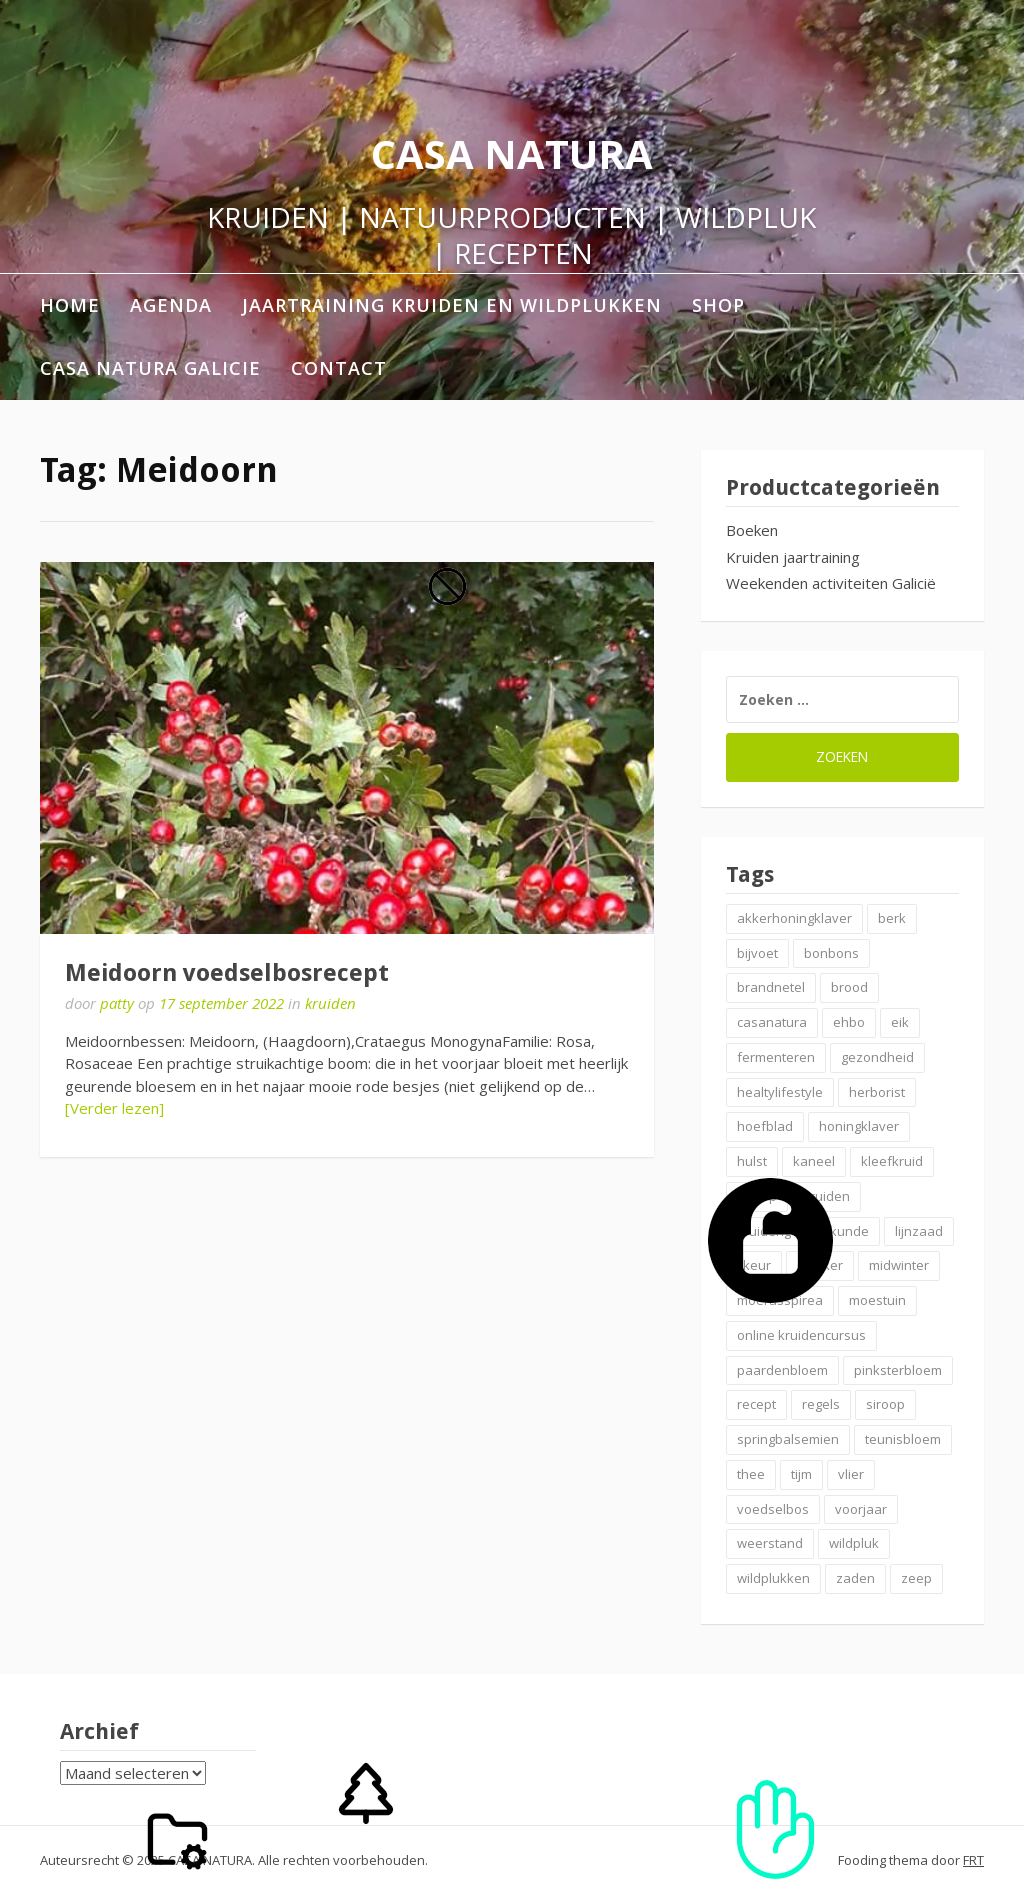 This screenshot has height=1896, width=1024. I want to click on stop or pause an action, so click(775, 1829).